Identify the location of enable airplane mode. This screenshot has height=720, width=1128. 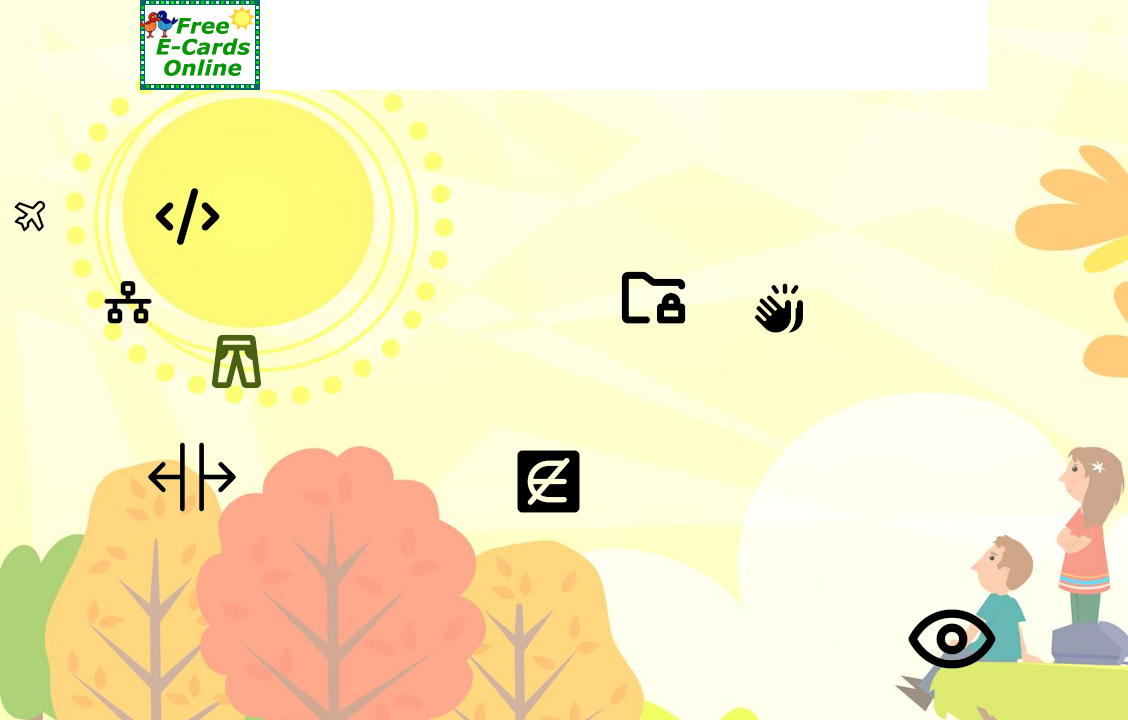
(30, 215).